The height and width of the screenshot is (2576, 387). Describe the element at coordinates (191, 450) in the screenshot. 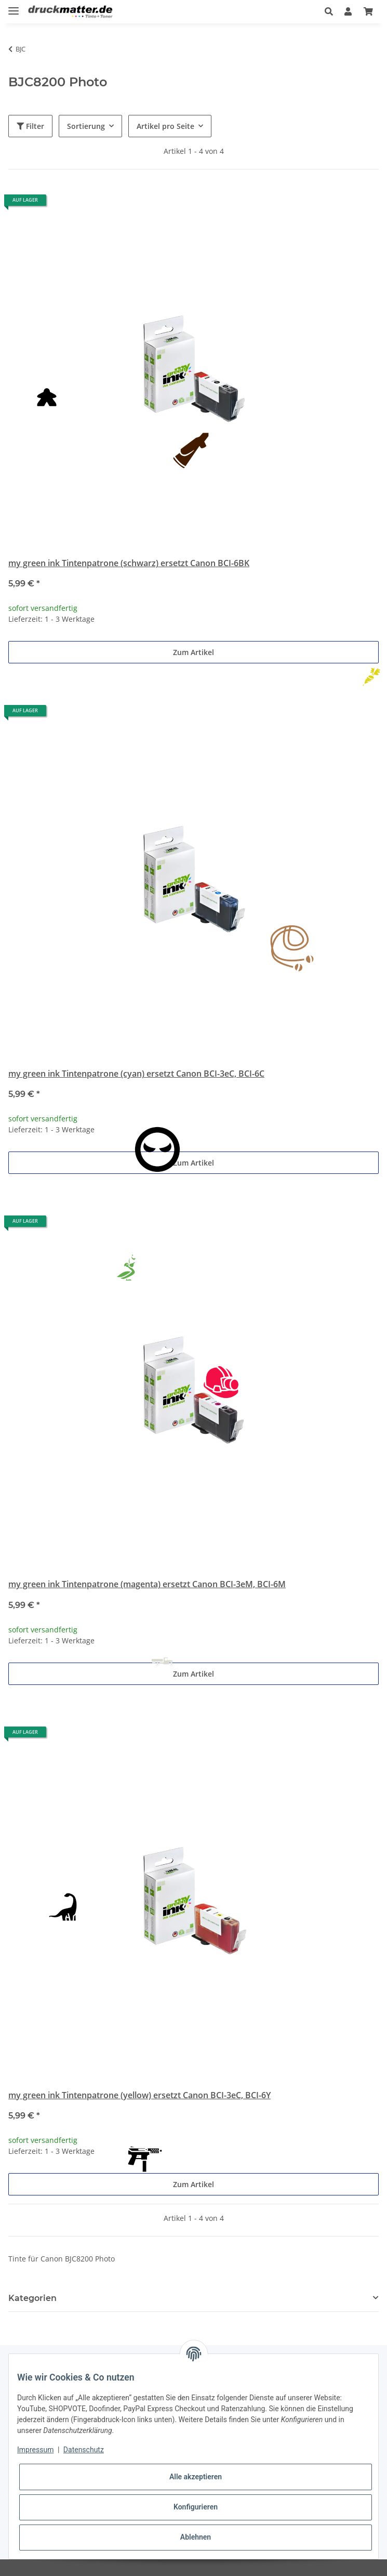

I see `select or equip weapon attachment` at that location.